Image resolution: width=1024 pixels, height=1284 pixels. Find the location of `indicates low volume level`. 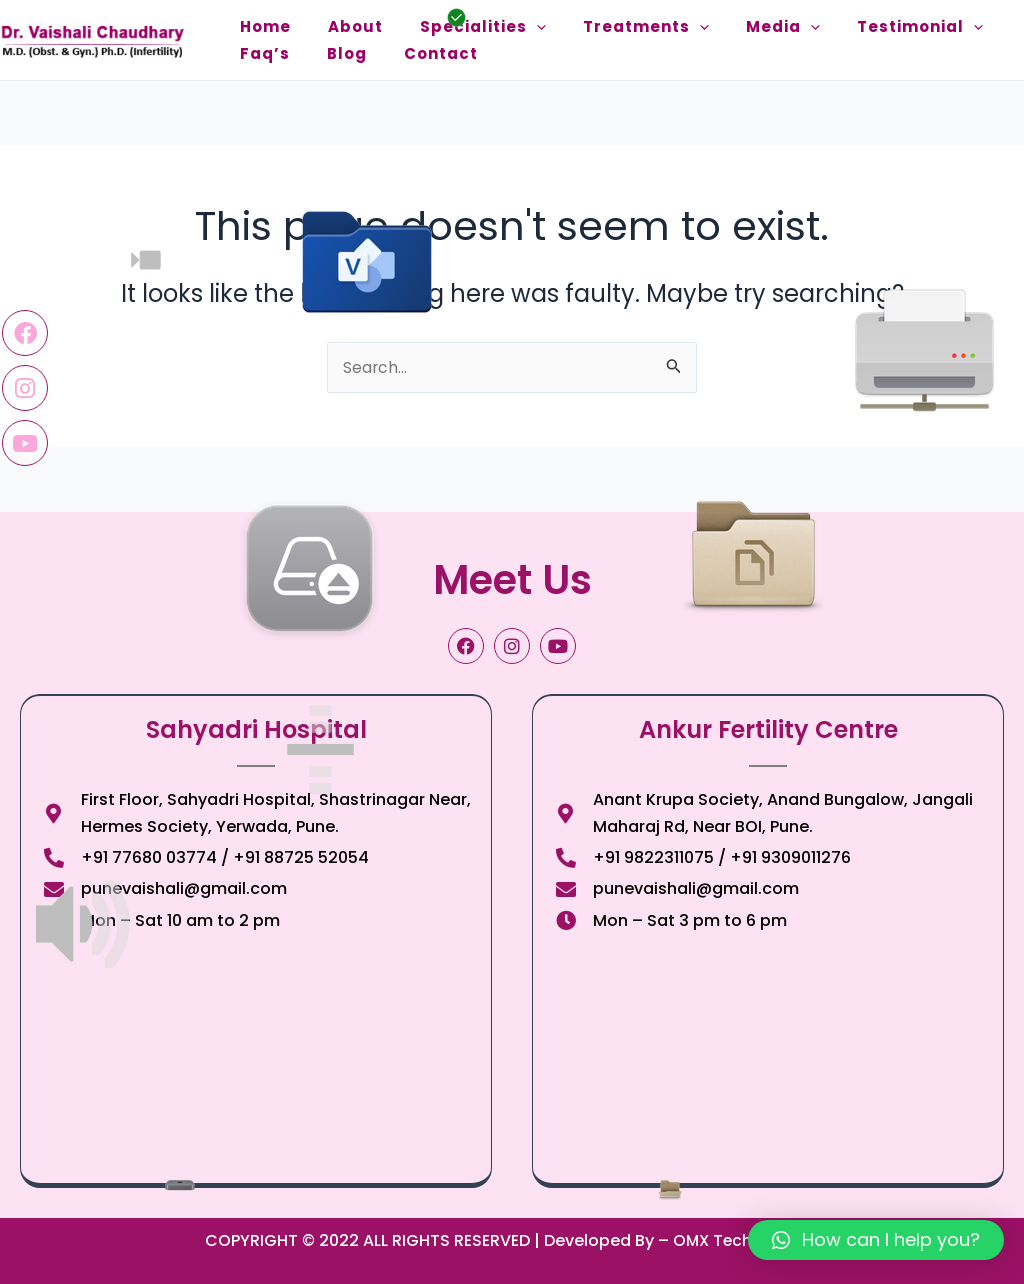

indicates low volume level is located at coordinates (86, 924).